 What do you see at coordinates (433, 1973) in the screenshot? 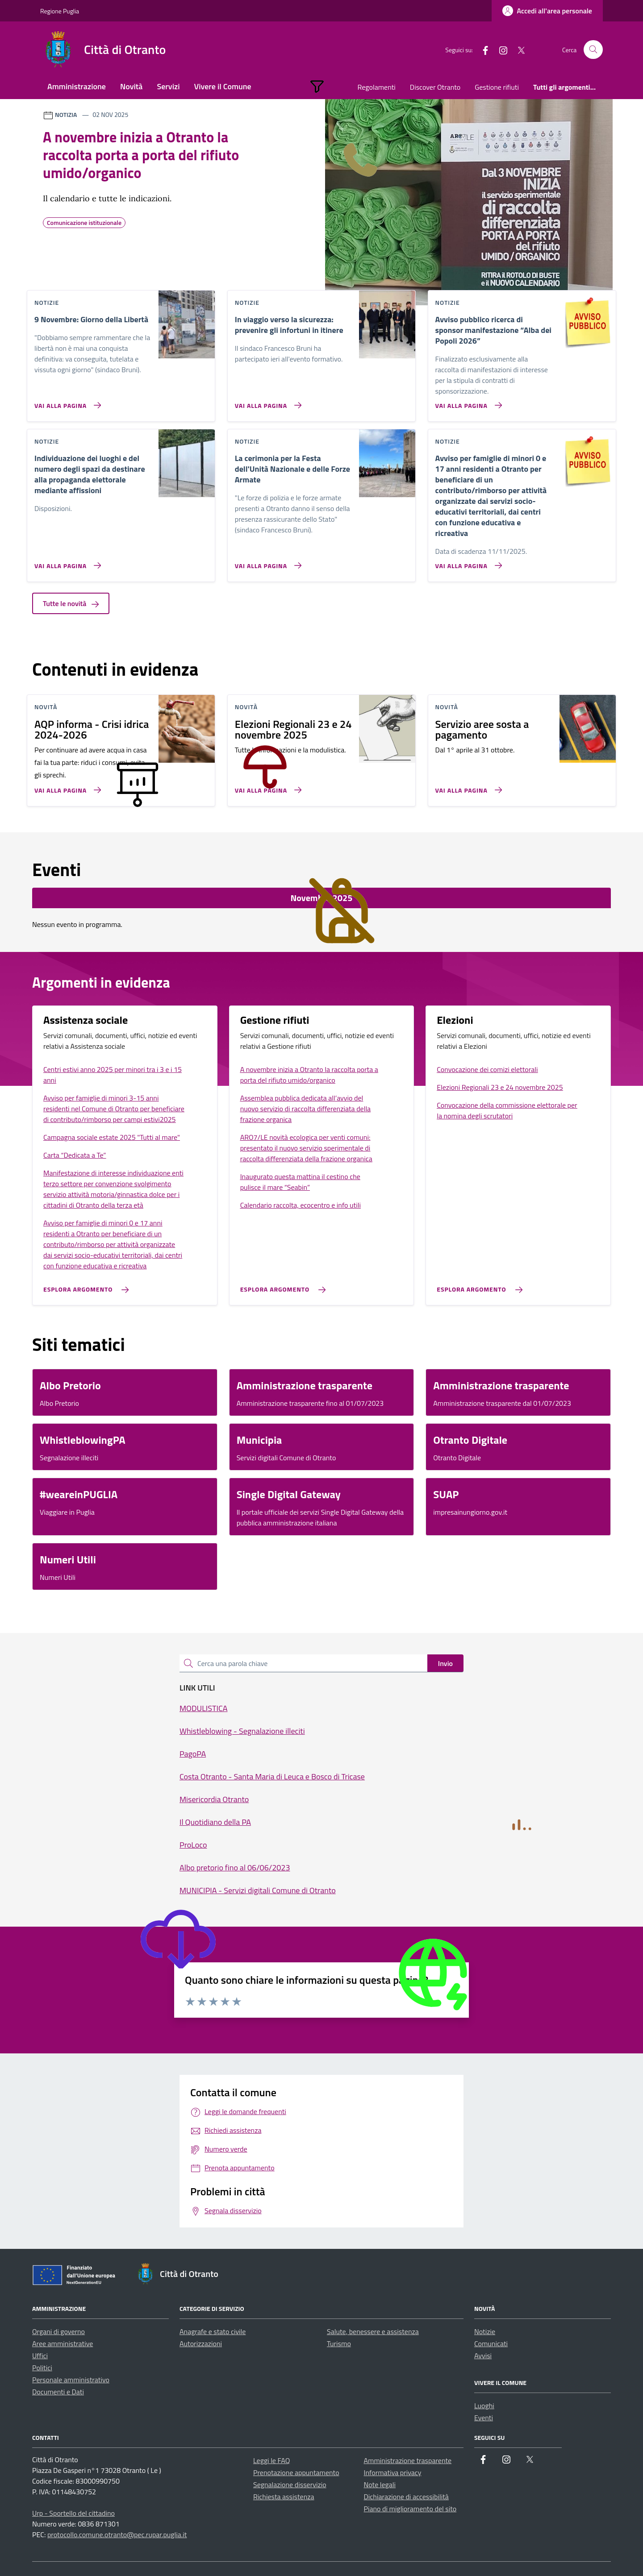
I see `quick access to global network settings` at bounding box center [433, 1973].